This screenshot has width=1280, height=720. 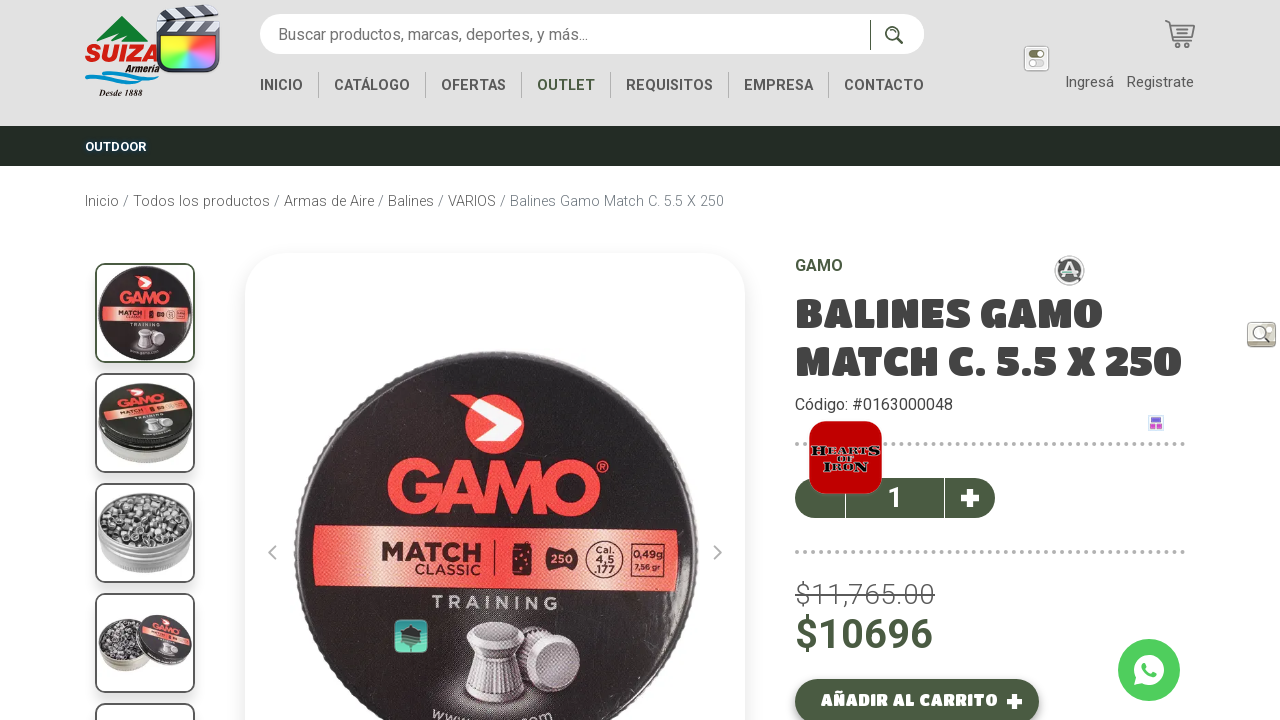 I want to click on open unity tweak tool settings, so click(x=1036, y=58).